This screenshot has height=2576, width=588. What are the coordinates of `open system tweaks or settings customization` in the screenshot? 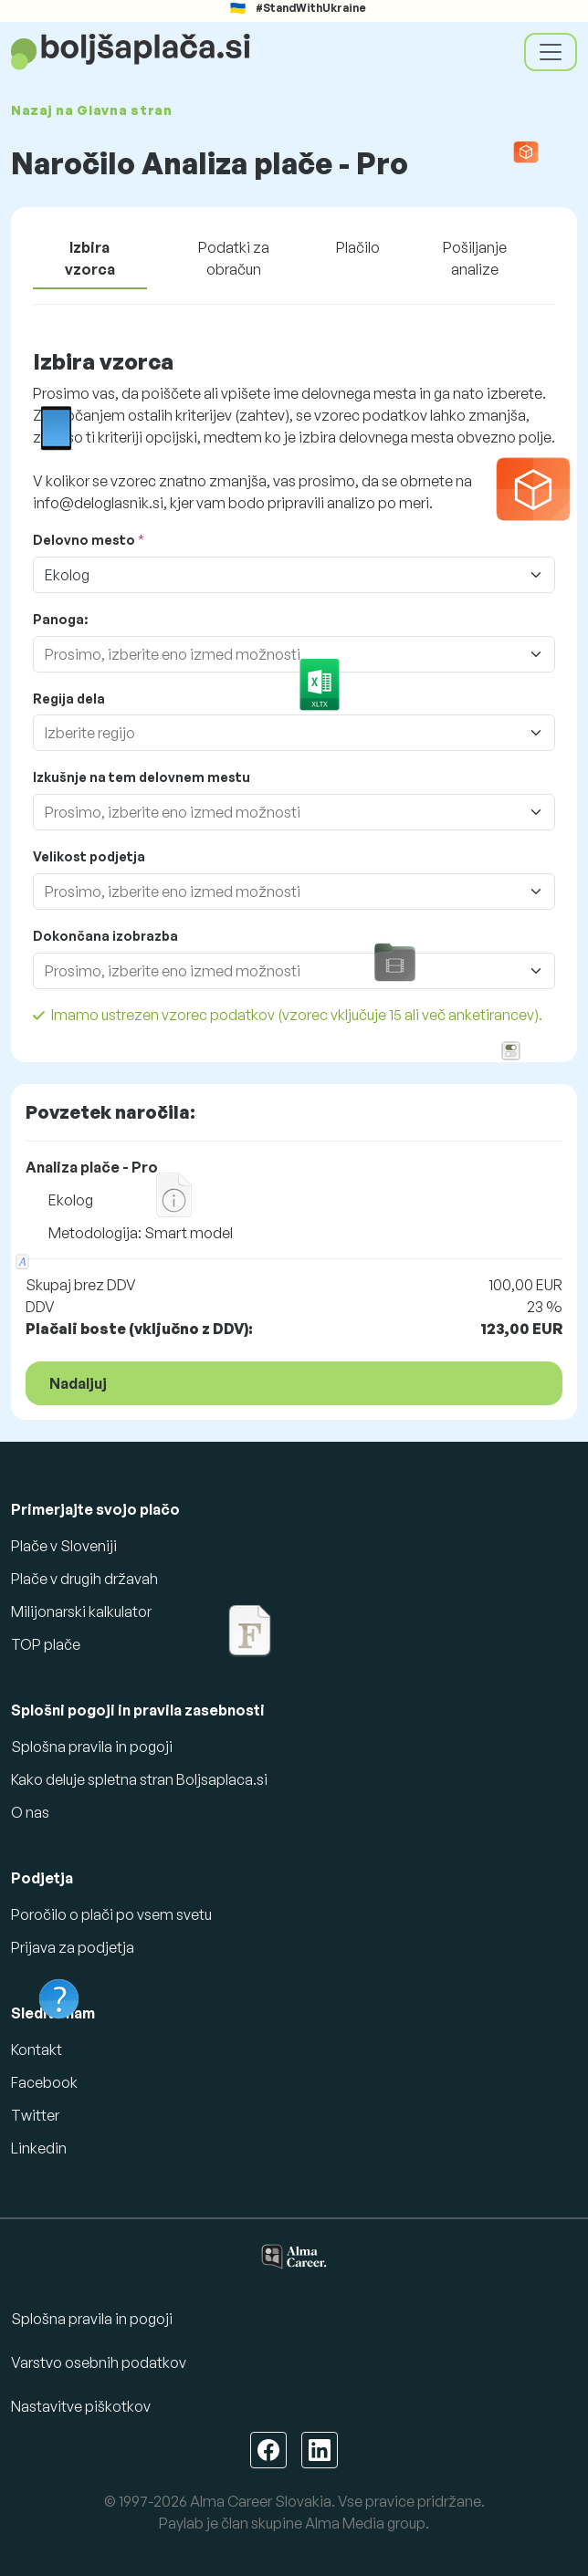 It's located at (510, 1050).